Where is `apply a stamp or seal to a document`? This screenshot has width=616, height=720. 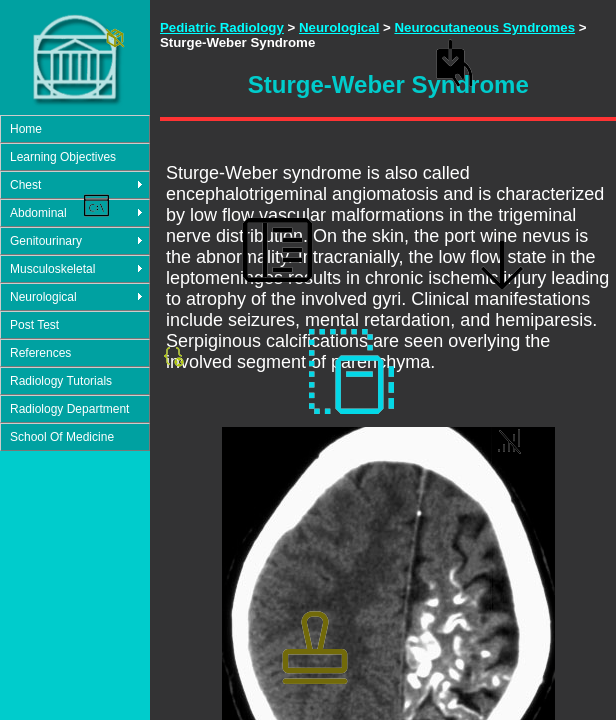 apply a stamp or seal to a document is located at coordinates (315, 649).